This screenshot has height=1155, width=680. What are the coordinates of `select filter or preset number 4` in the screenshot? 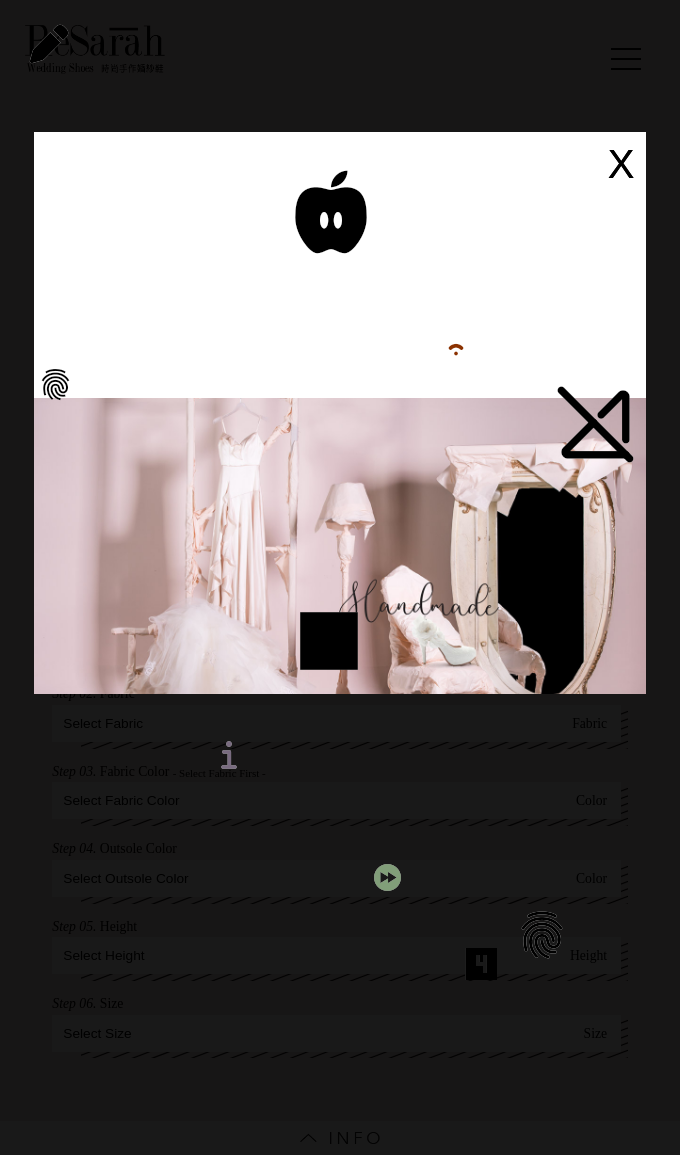 It's located at (481, 964).